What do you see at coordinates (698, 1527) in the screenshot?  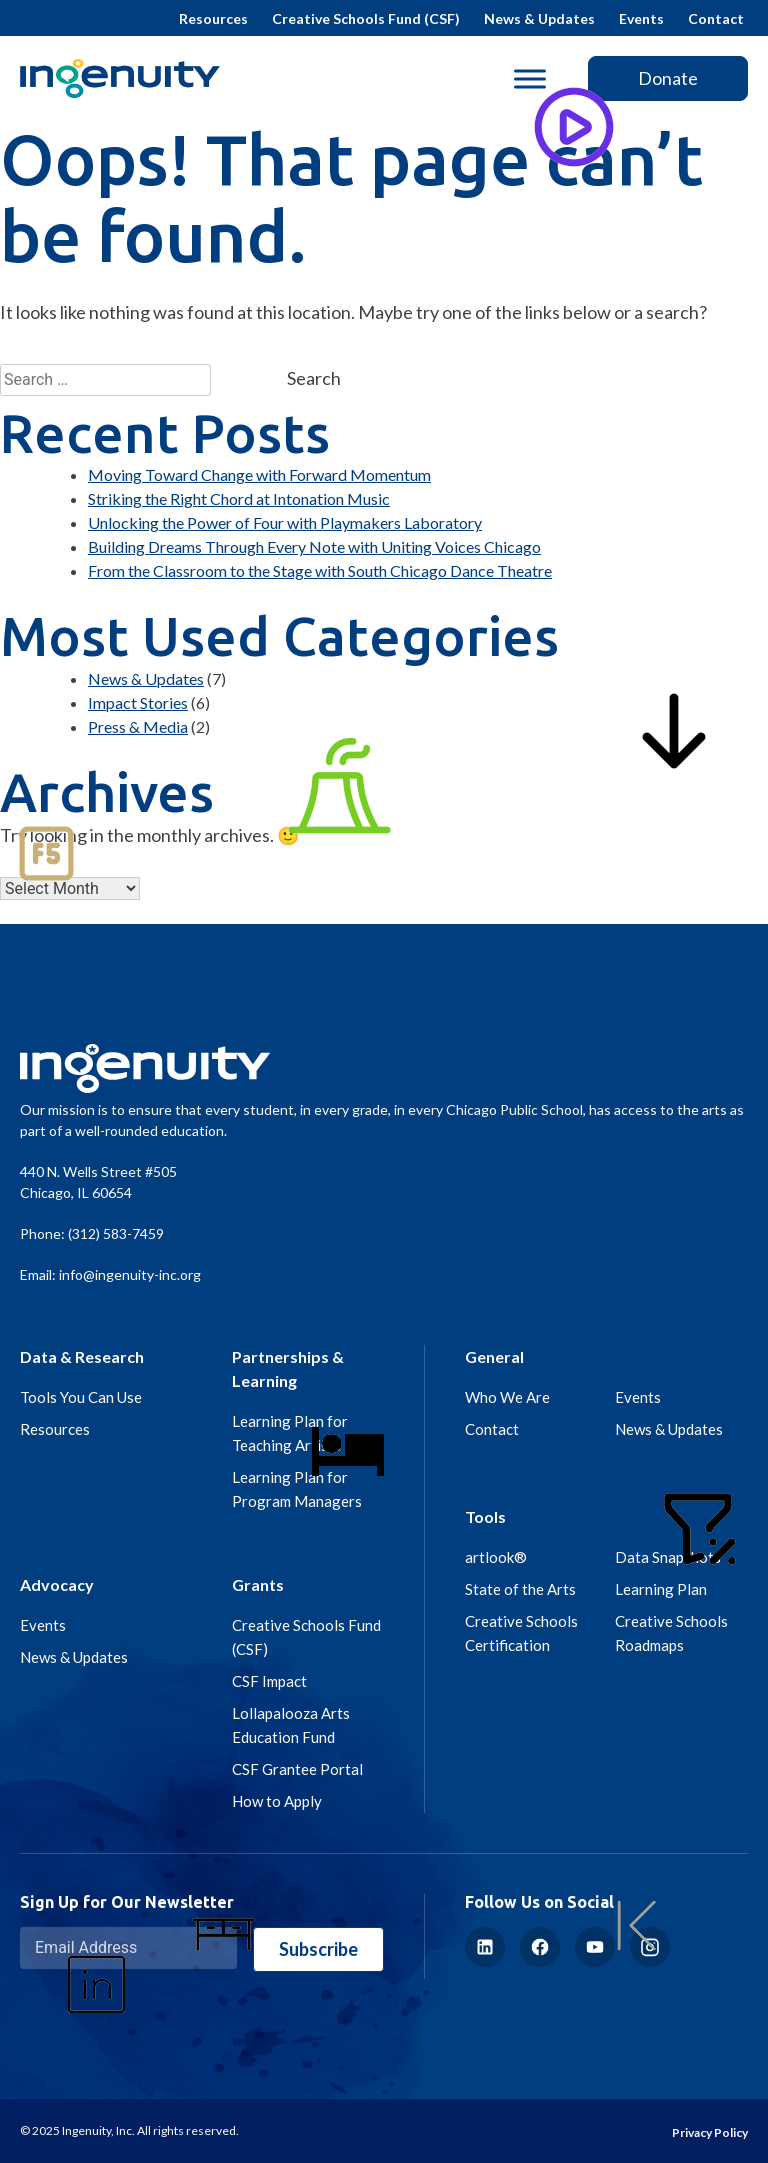 I see `filter results by discounted items` at bounding box center [698, 1527].